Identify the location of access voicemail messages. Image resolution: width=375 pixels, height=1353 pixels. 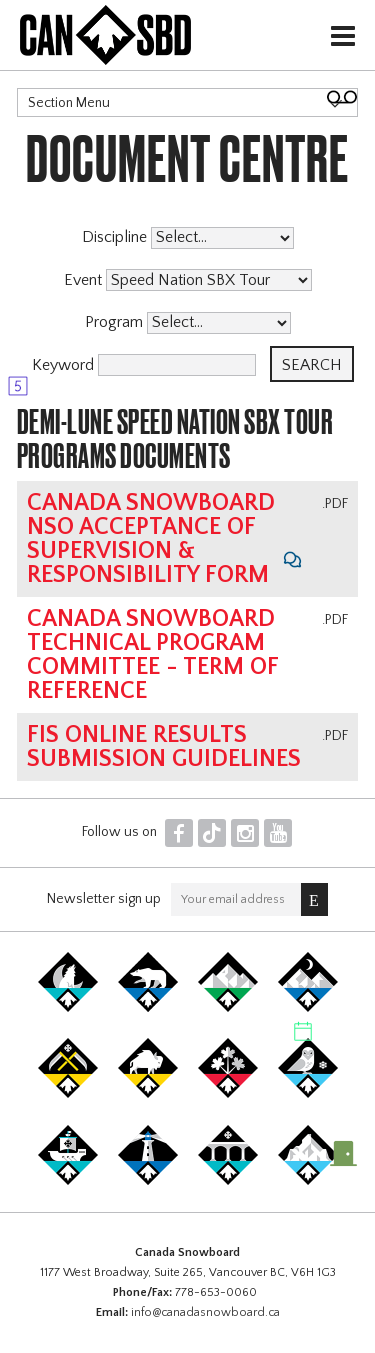
(342, 97).